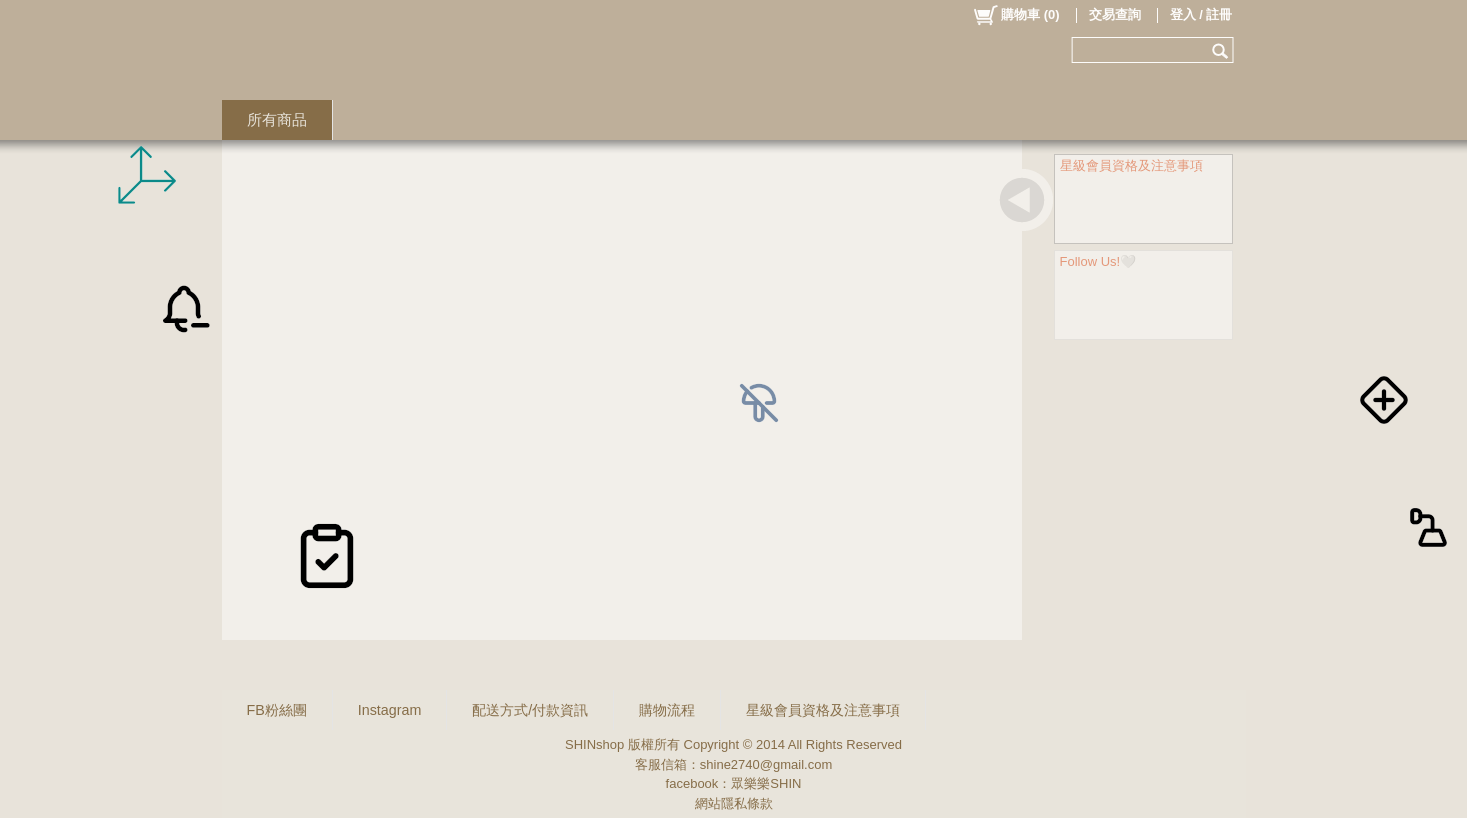  Describe the element at coordinates (327, 556) in the screenshot. I see `mark task as complete` at that location.